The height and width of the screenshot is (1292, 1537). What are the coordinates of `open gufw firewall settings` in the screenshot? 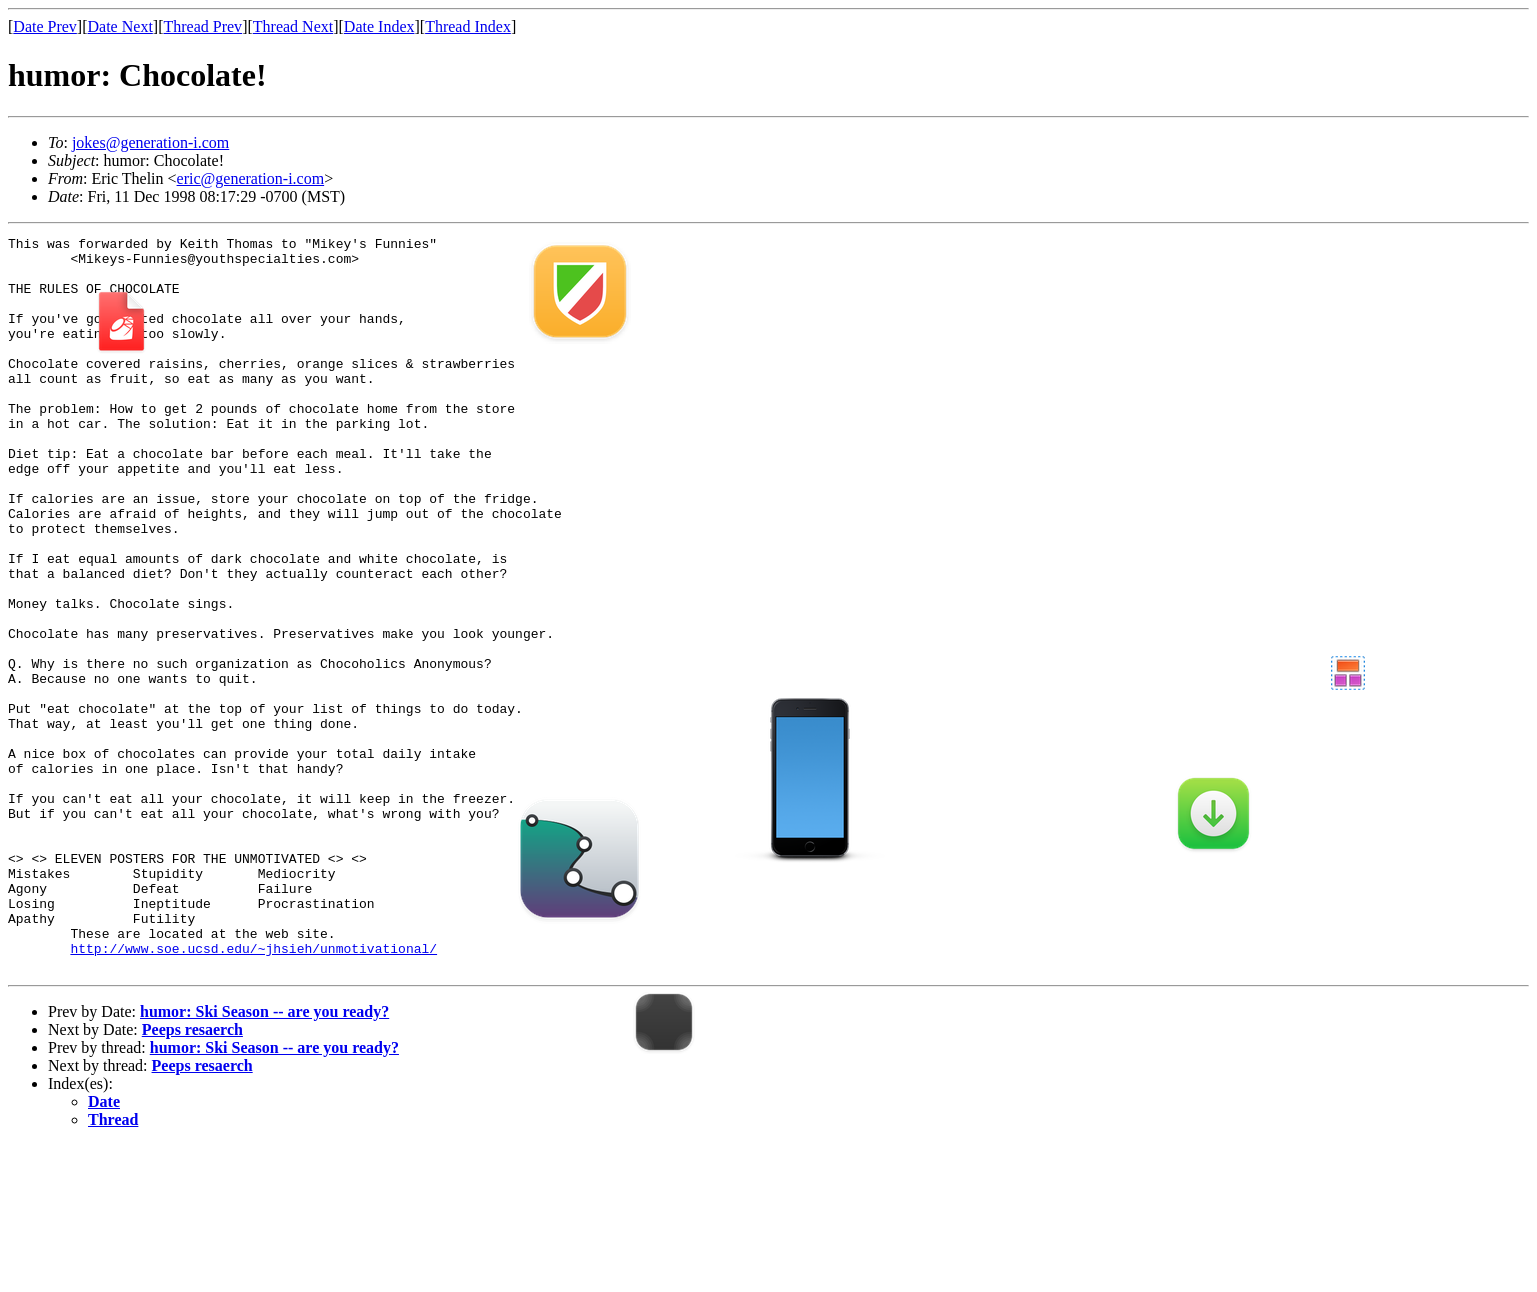 It's located at (580, 293).